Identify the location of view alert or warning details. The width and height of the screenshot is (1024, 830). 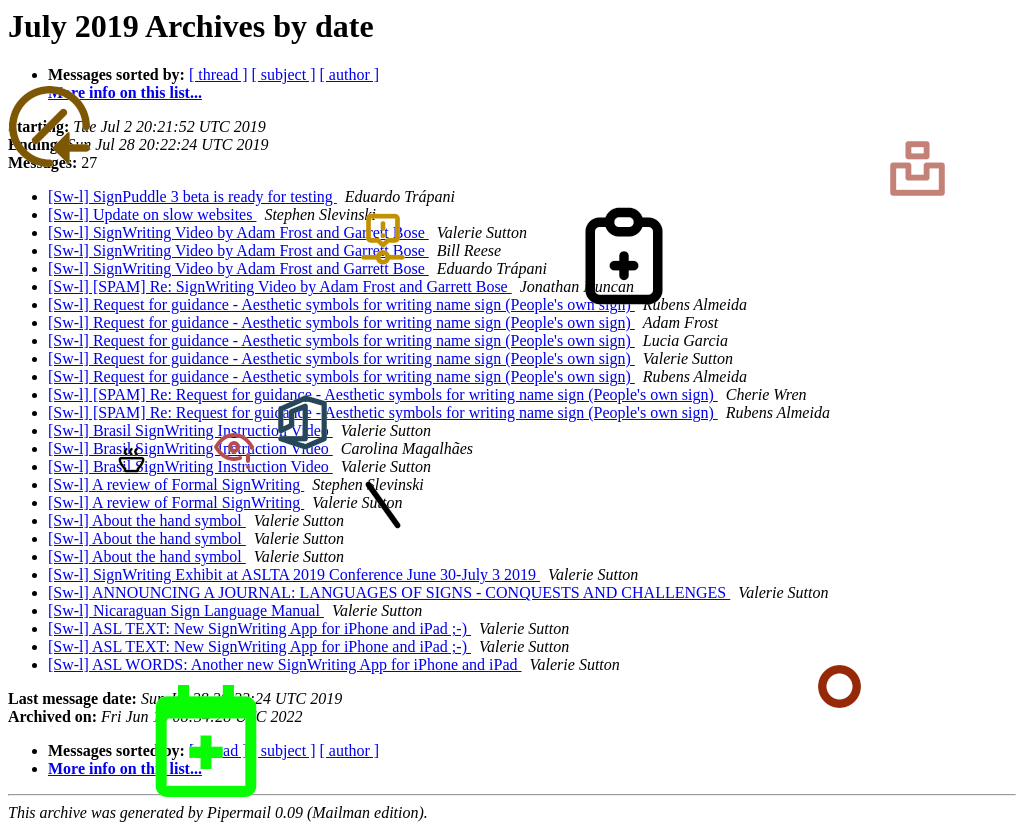
(234, 447).